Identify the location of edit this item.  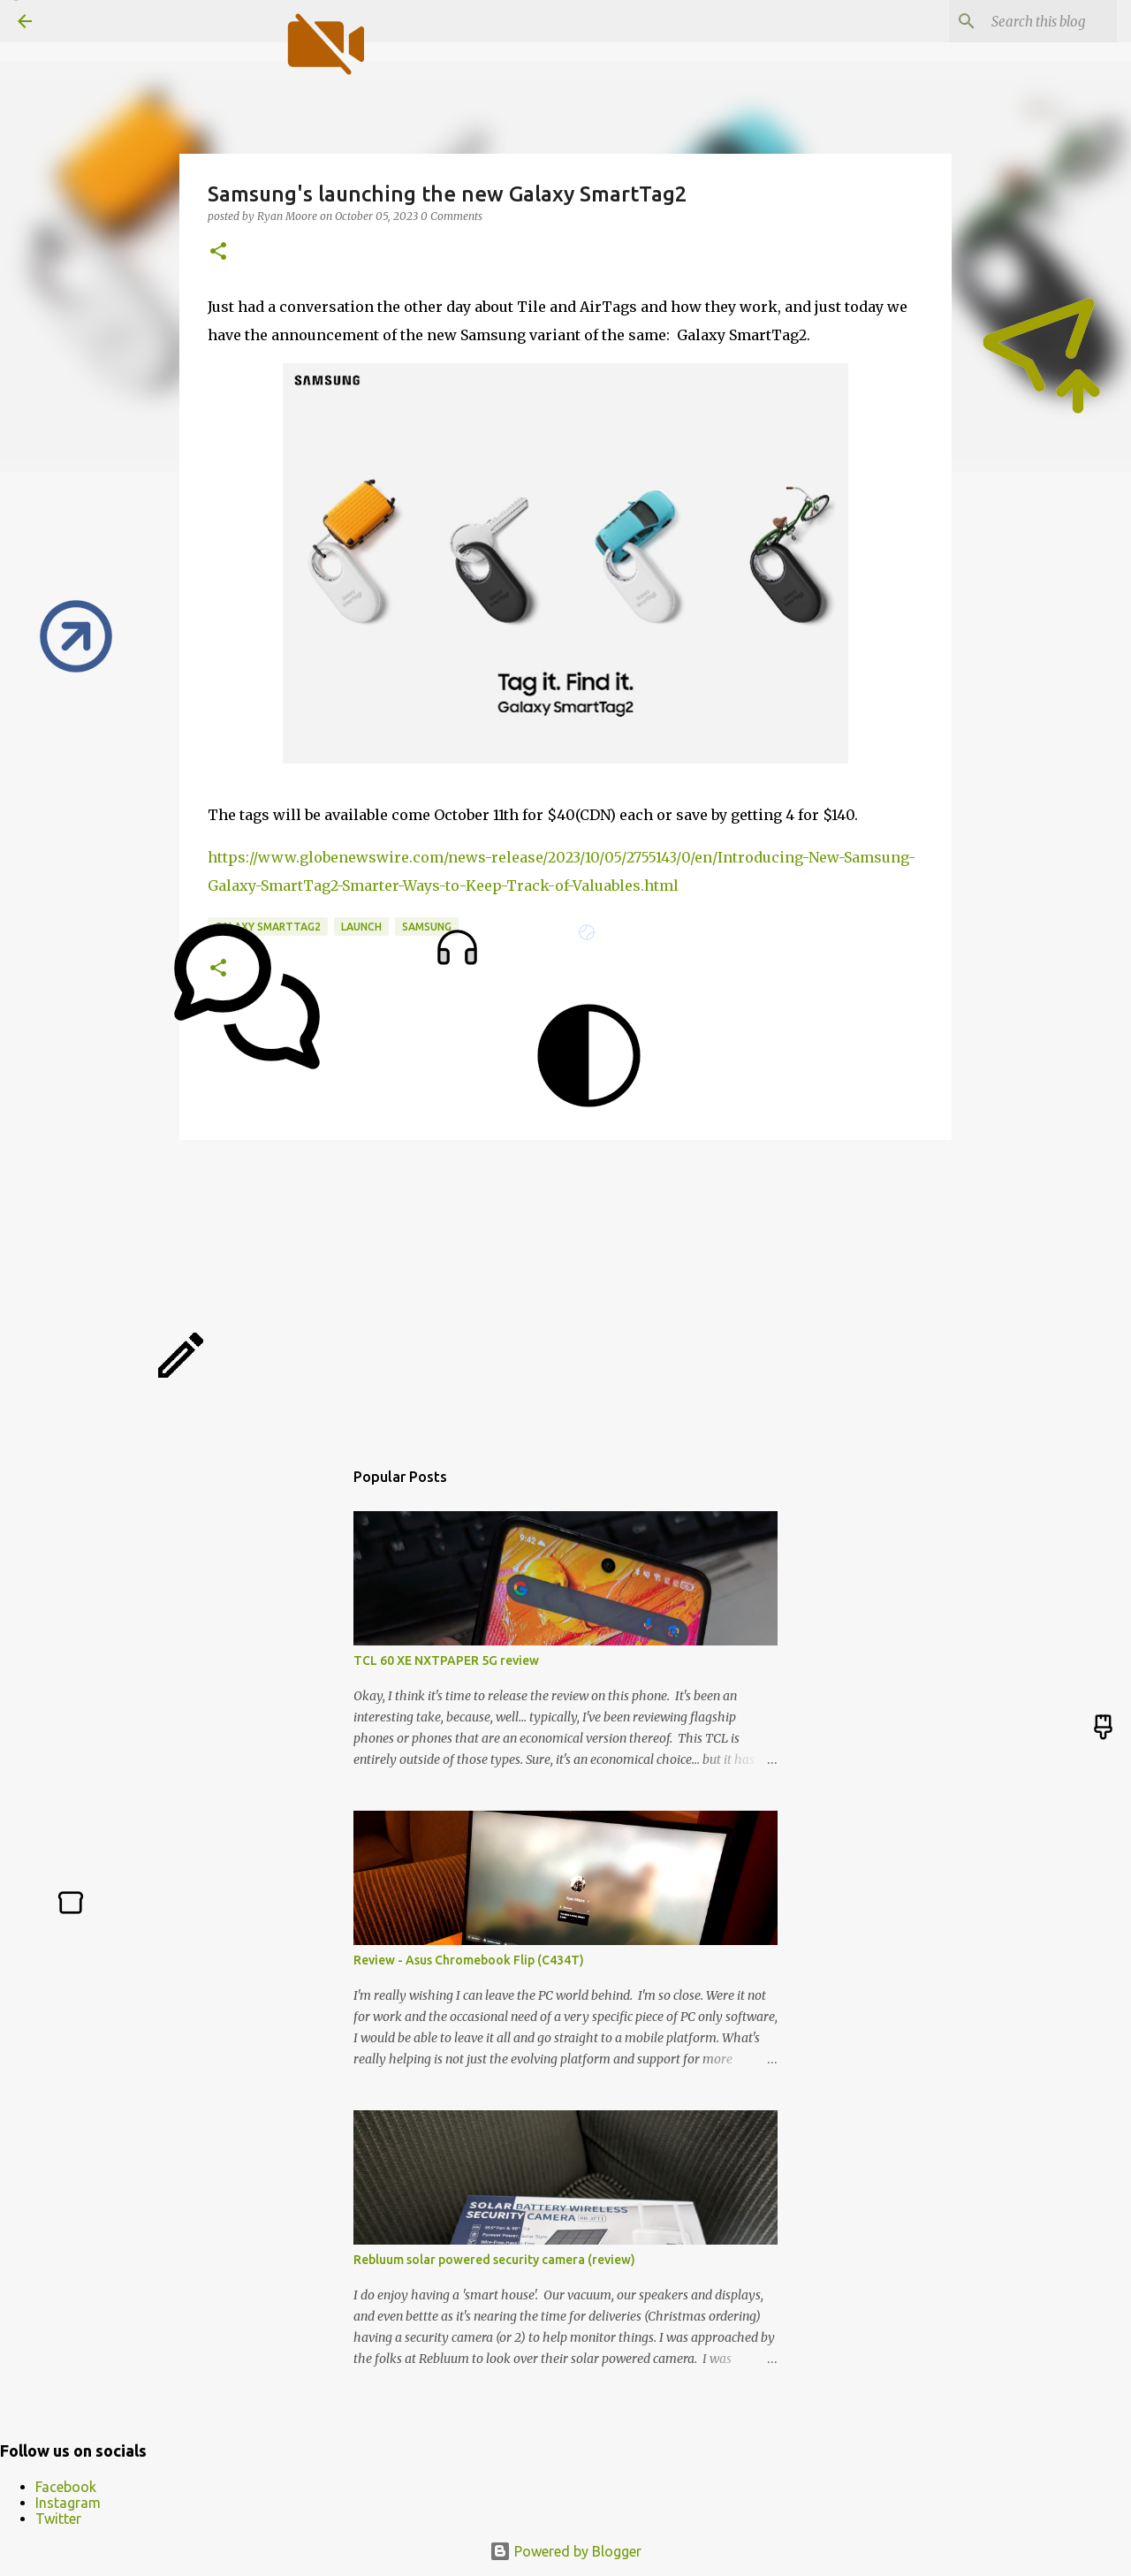
(180, 1355).